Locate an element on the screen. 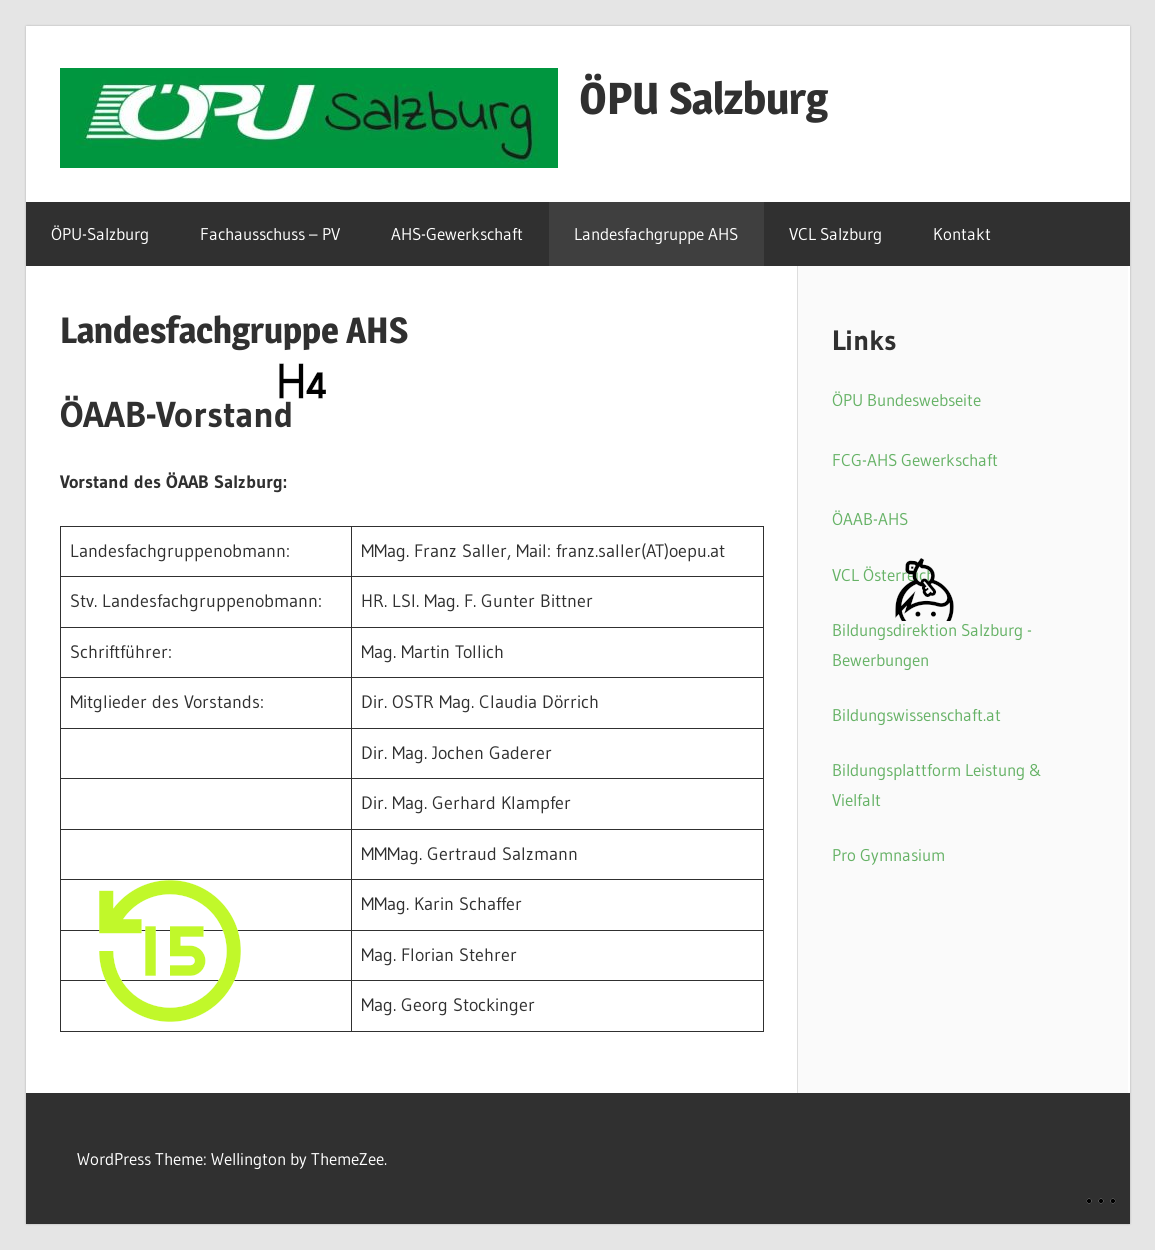 The height and width of the screenshot is (1250, 1155). access more options or actions is located at coordinates (1101, 1201).